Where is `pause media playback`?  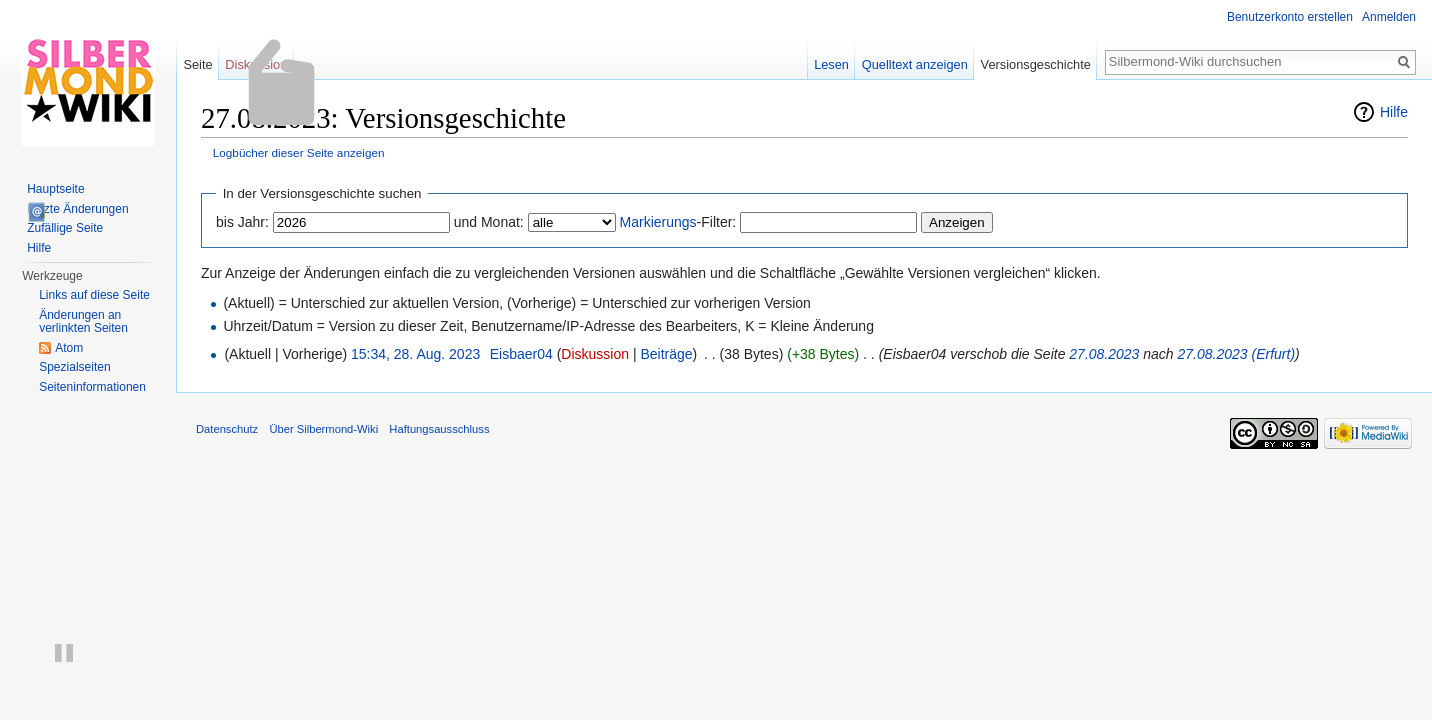 pause media playback is located at coordinates (64, 653).